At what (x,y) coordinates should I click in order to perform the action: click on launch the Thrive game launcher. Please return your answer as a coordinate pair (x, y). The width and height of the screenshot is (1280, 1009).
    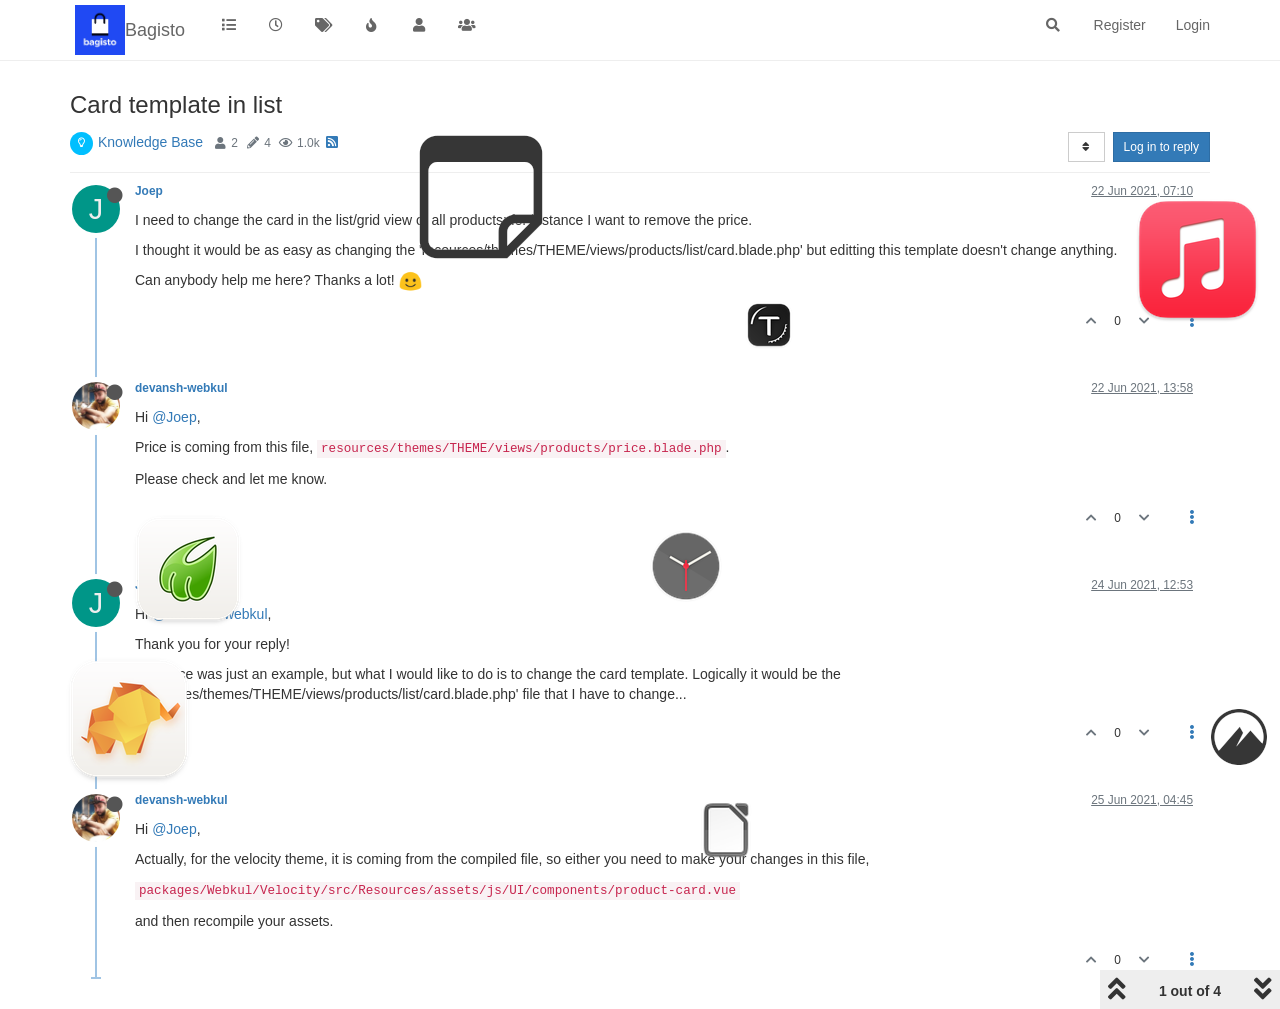
    Looking at the image, I should click on (769, 325).